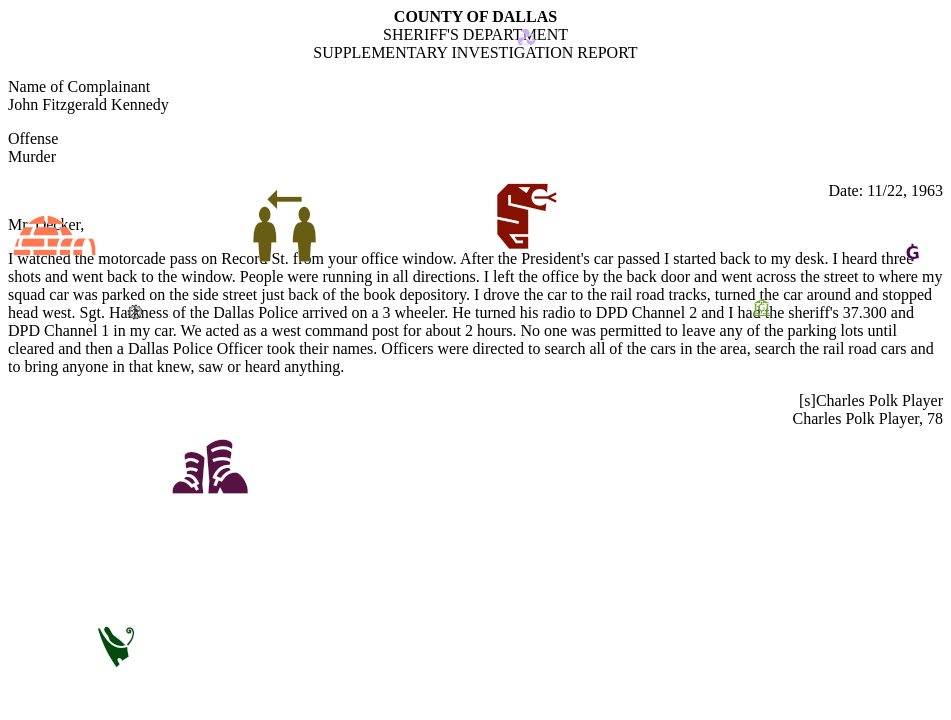  What do you see at coordinates (526, 37) in the screenshot?
I see `collect or view shell items in game inventory` at bounding box center [526, 37].